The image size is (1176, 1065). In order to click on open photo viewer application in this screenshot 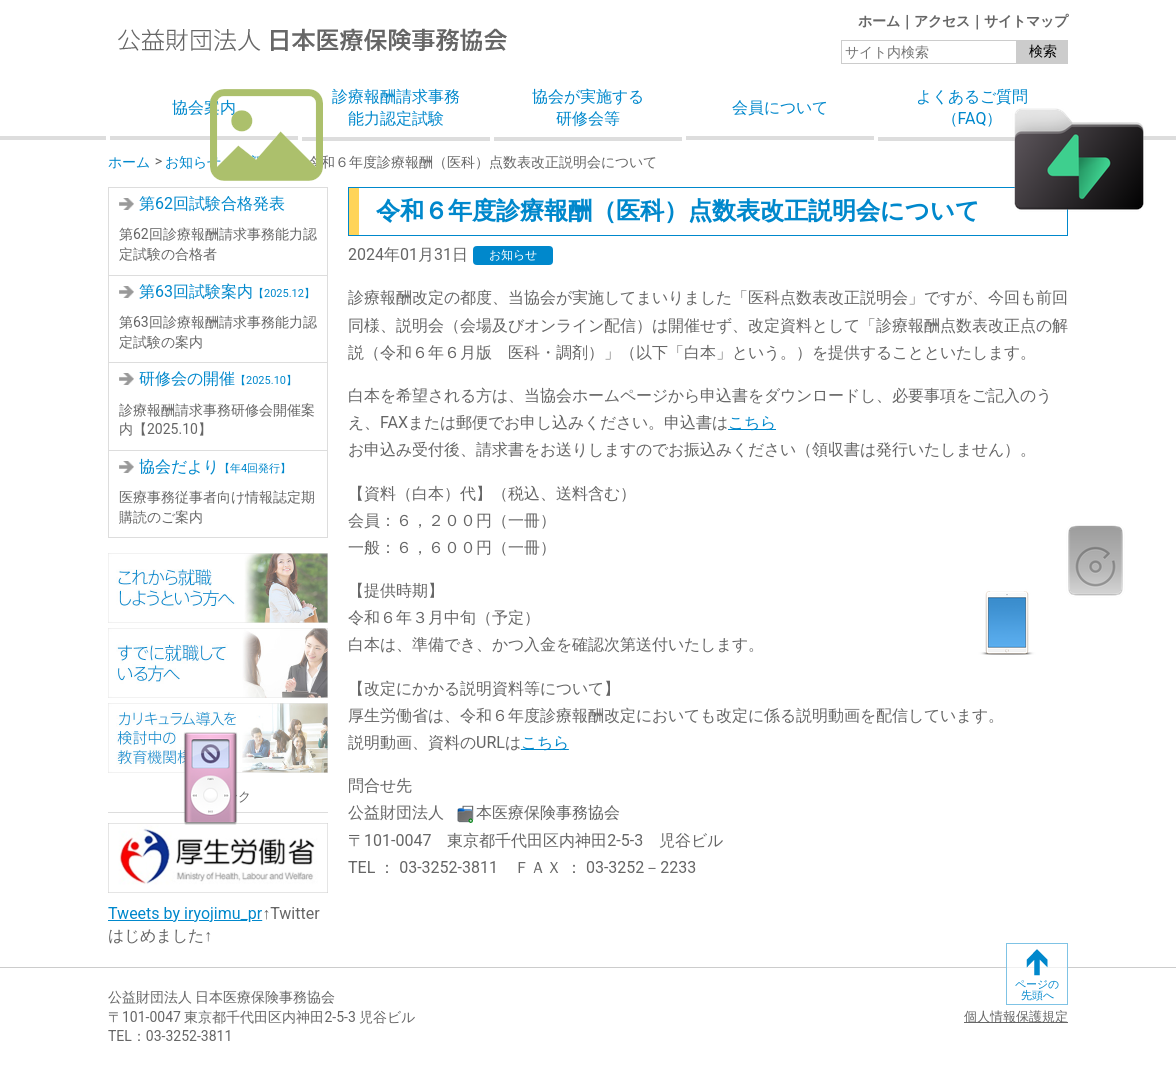, I will do `click(266, 138)`.